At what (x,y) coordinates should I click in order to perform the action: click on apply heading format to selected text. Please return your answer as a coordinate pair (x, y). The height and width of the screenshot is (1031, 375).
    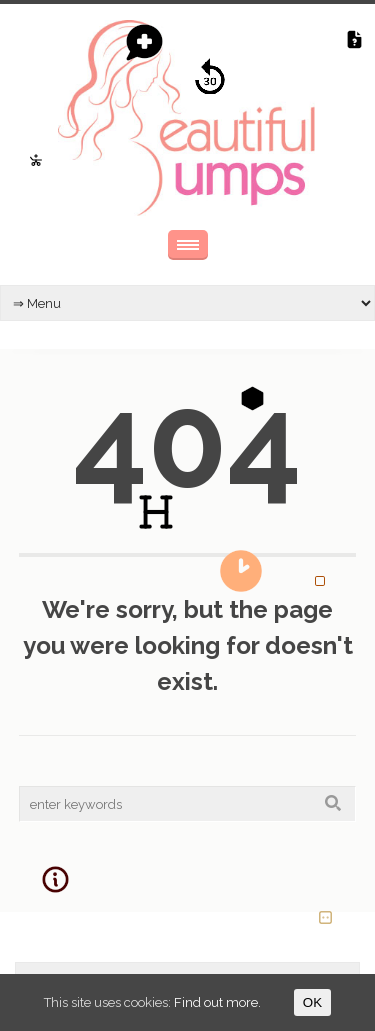
    Looking at the image, I should click on (156, 512).